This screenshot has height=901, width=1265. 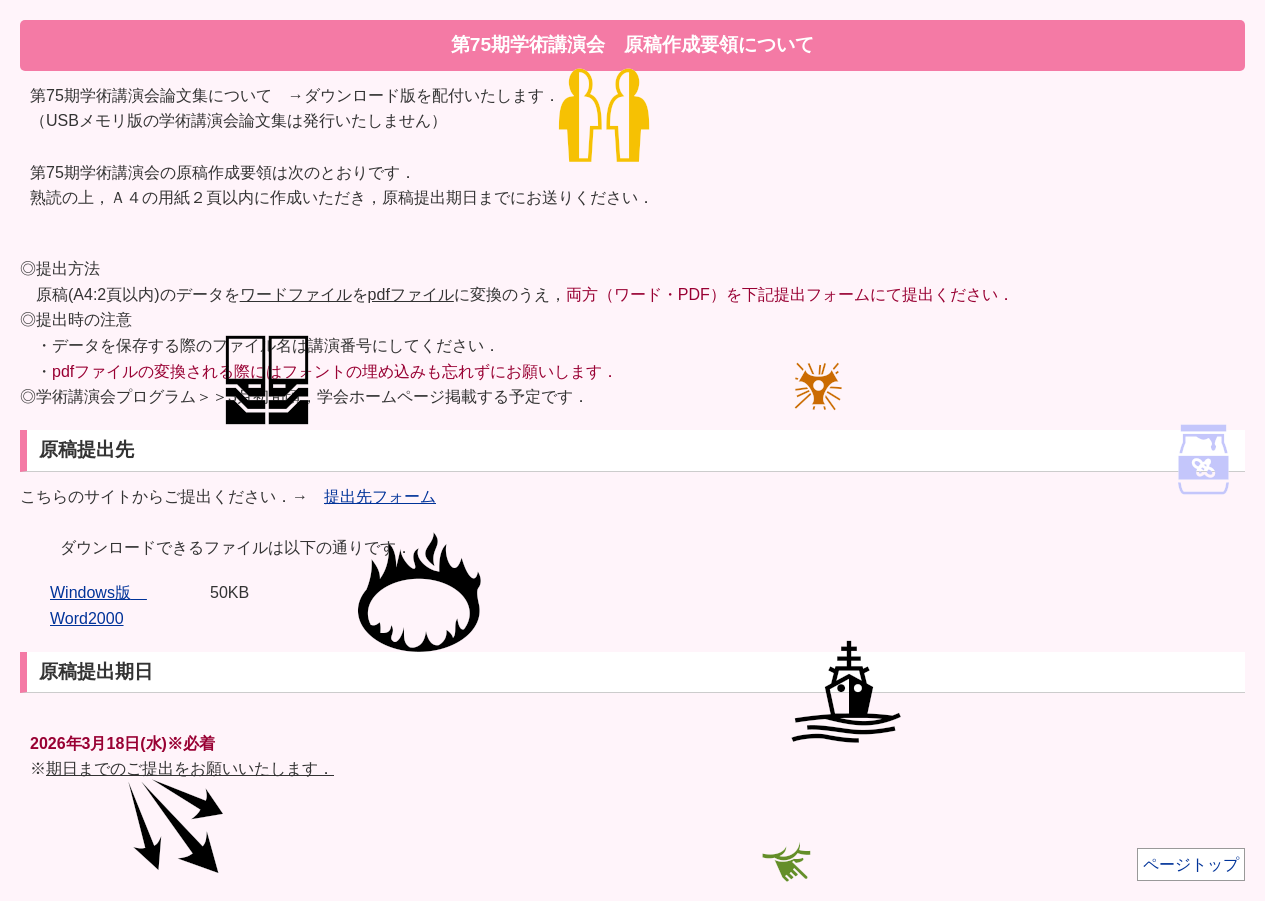 What do you see at coordinates (419, 594) in the screenshot?
I see `activate fire shield or protective ability` at bounding box center [419, 594].